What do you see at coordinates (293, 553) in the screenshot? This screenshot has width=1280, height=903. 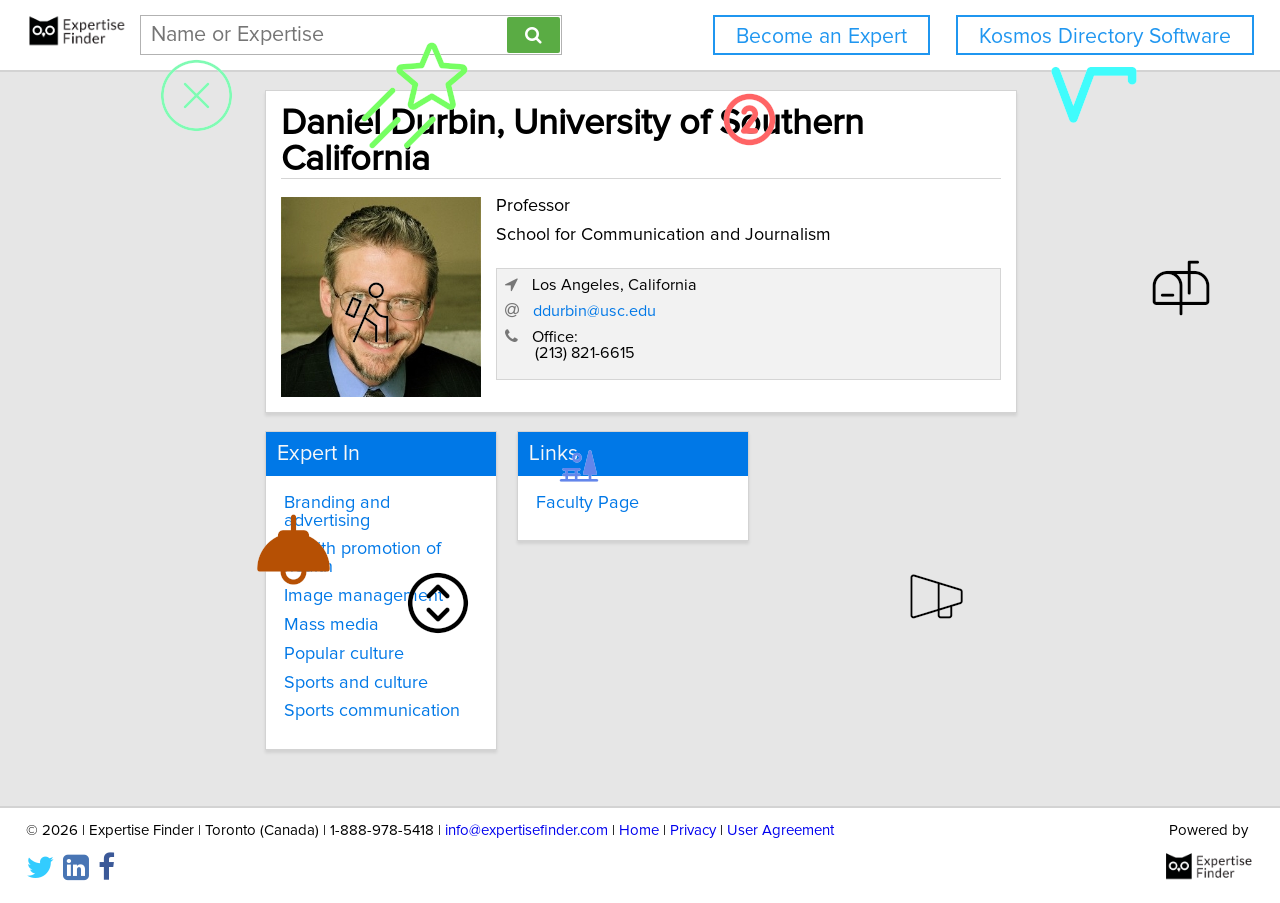 I see `toggle pendant lamp on or off` at bounding box center [293, 553].